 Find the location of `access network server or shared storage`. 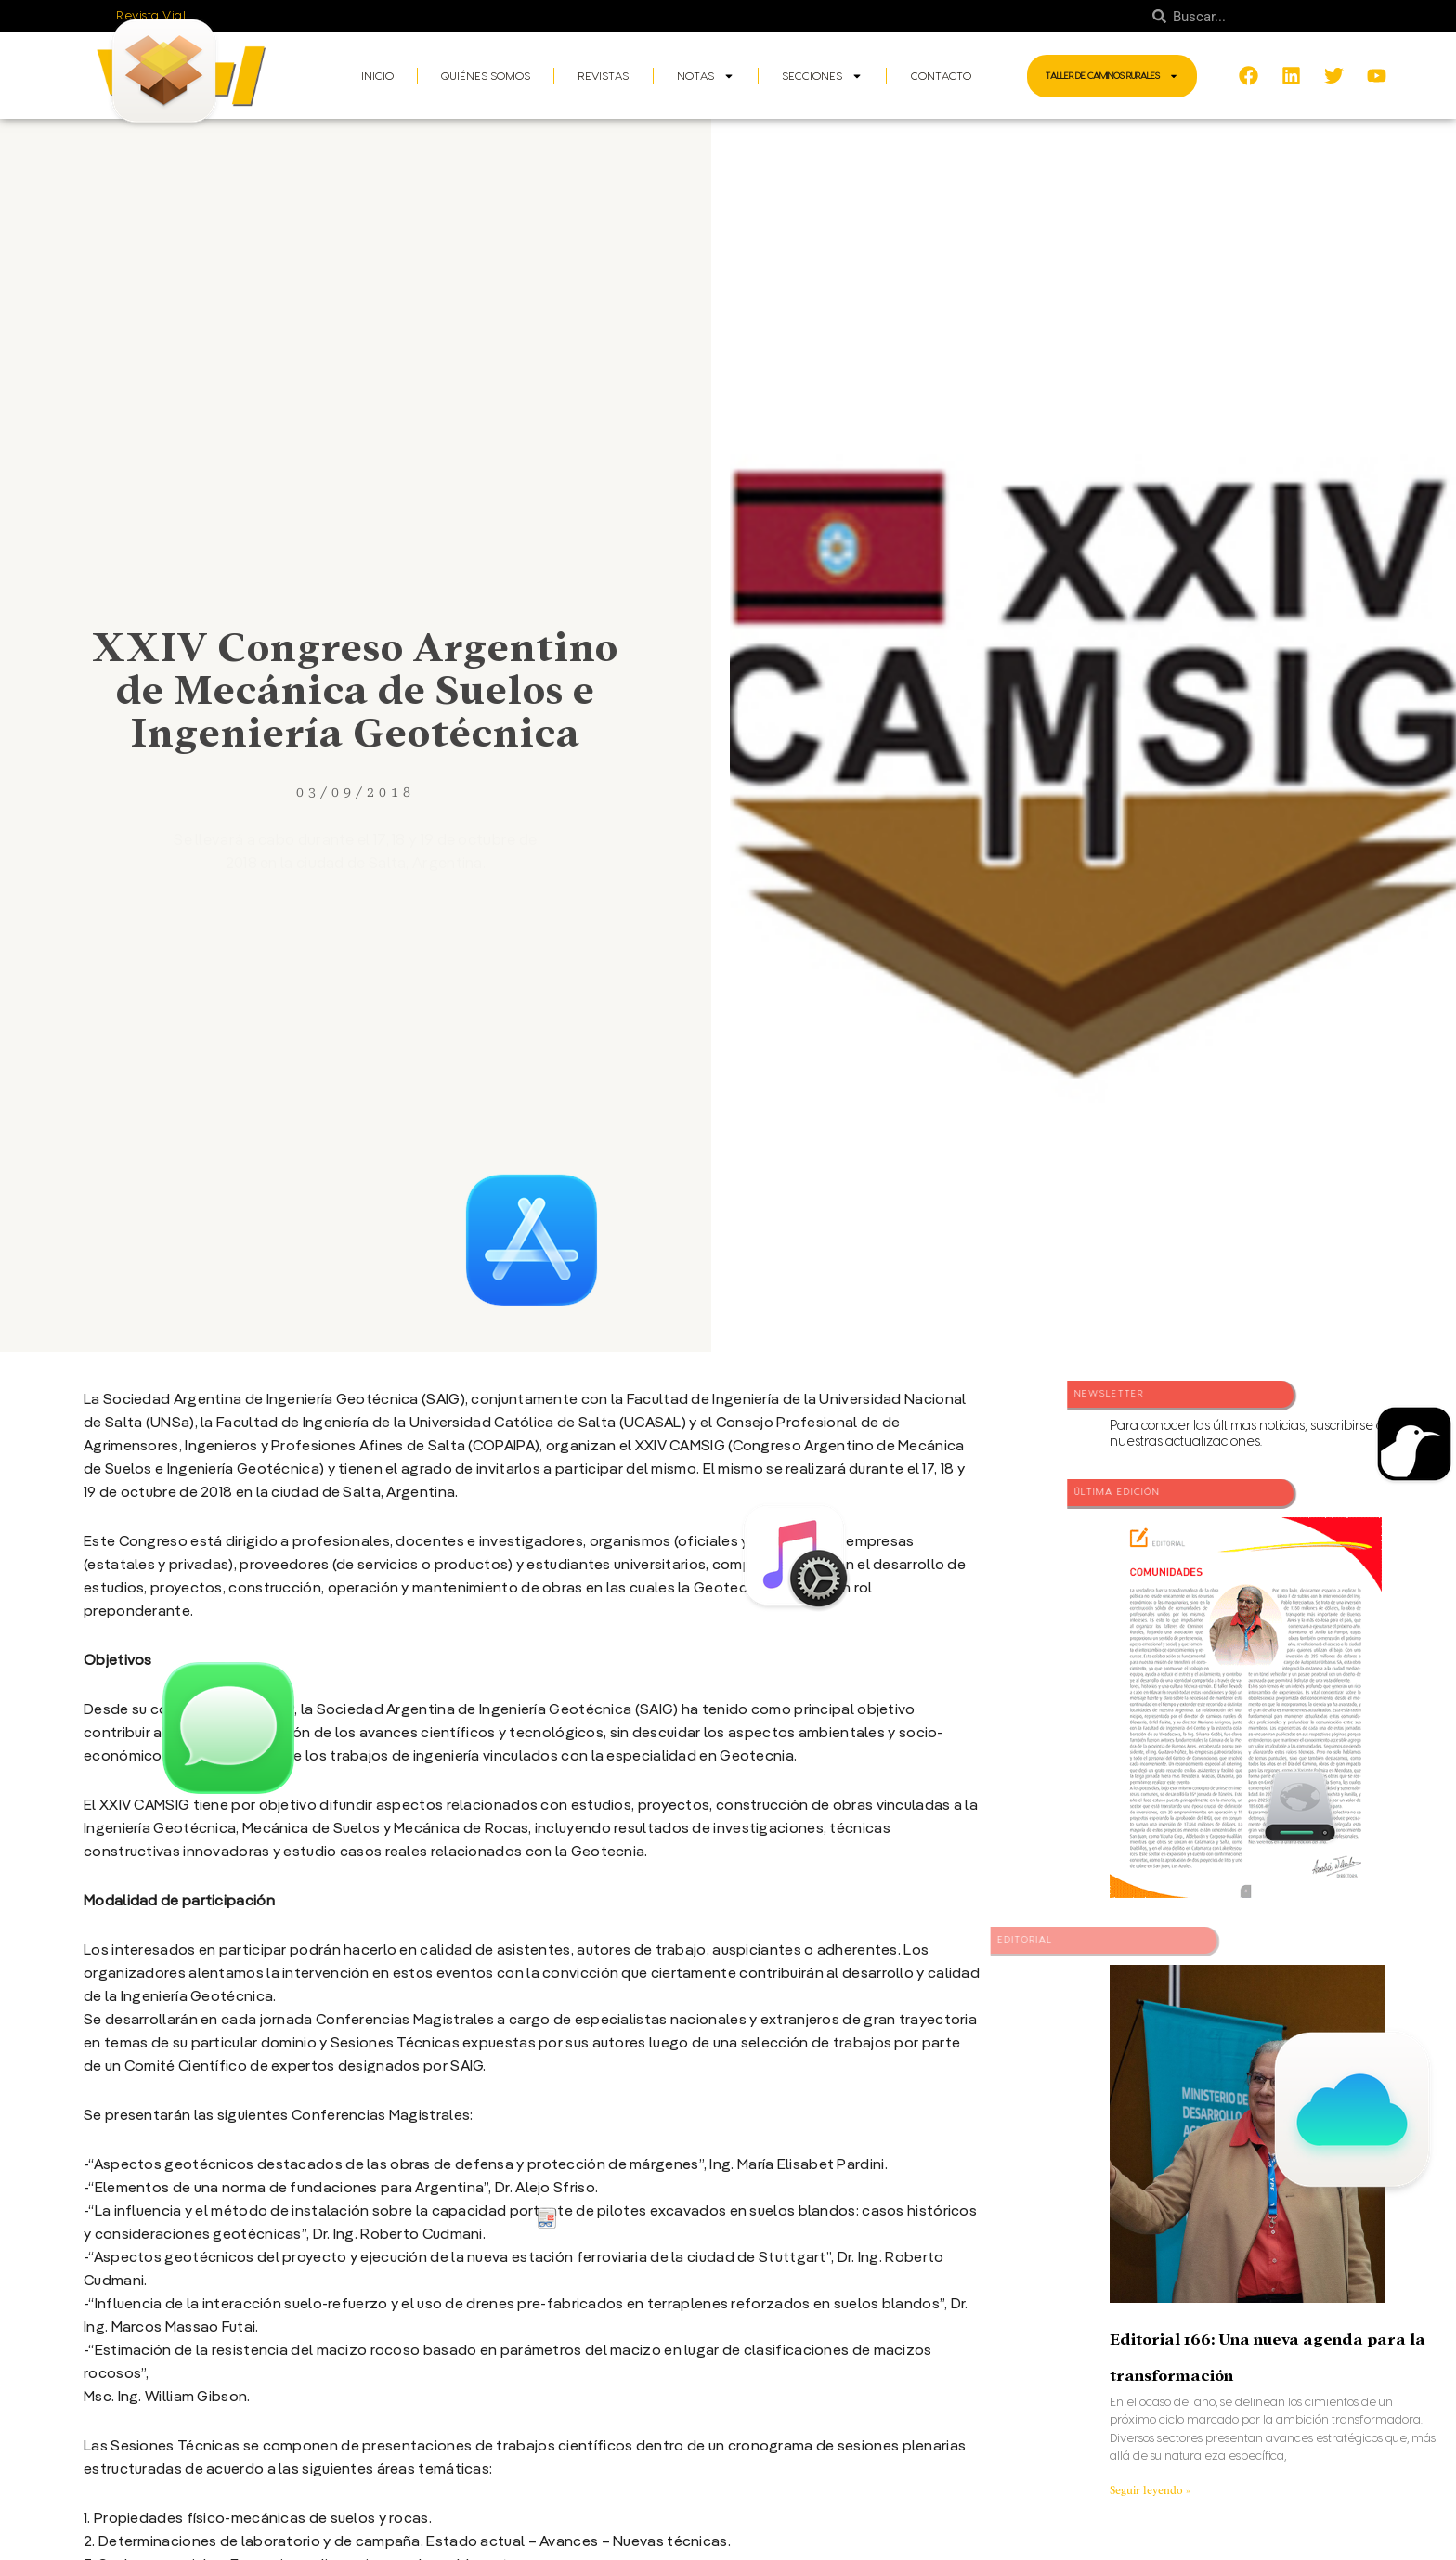

access network server or shared storage is located at coordinates (1300, 1806).